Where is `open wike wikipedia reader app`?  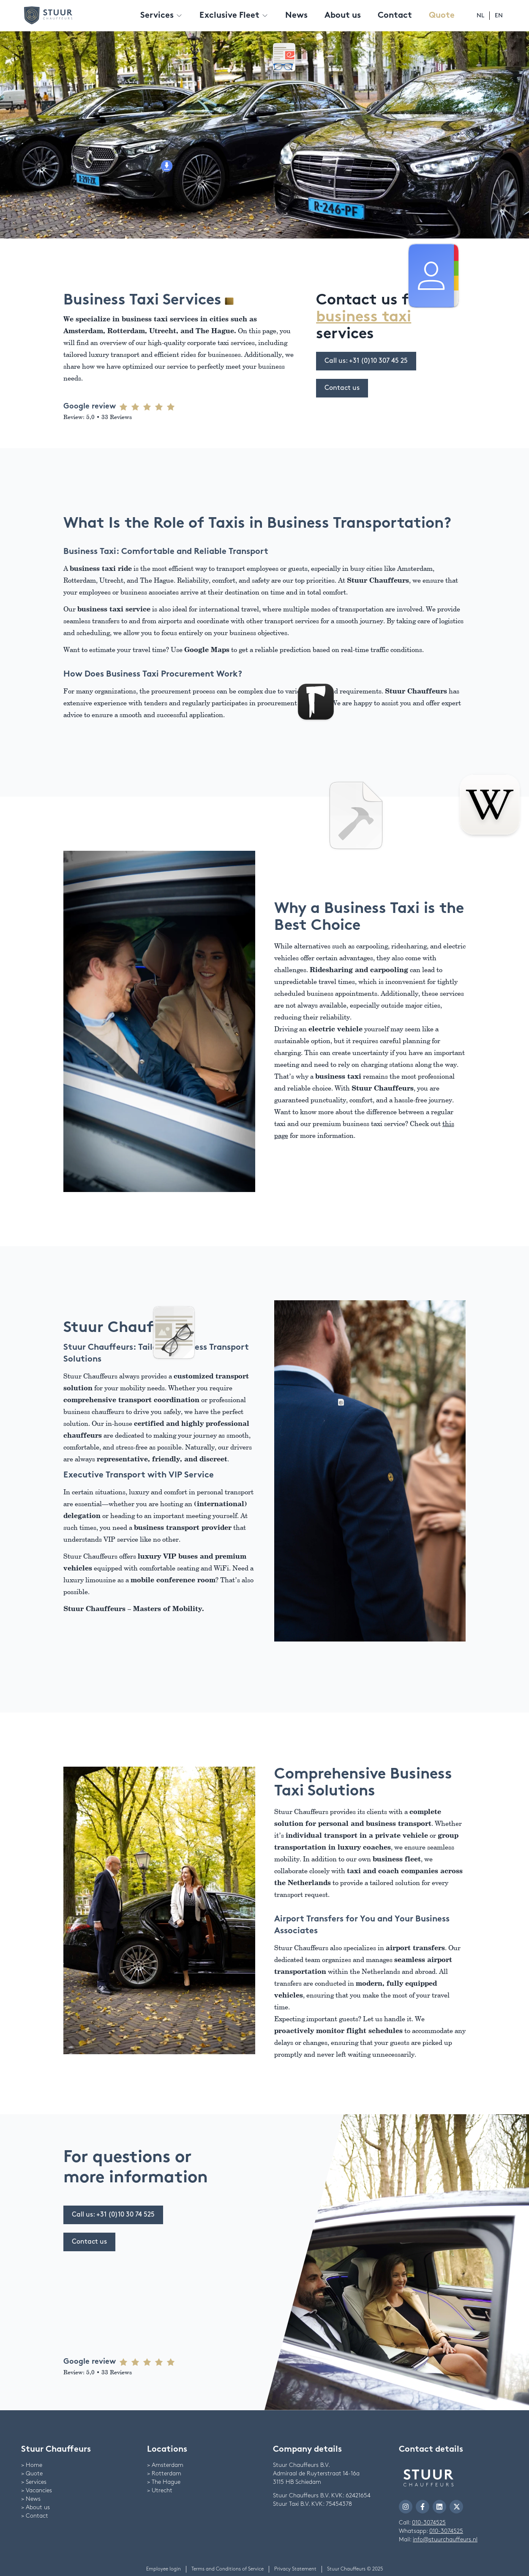
open wike wikipedia reader app is located at coordinates (490, 805).